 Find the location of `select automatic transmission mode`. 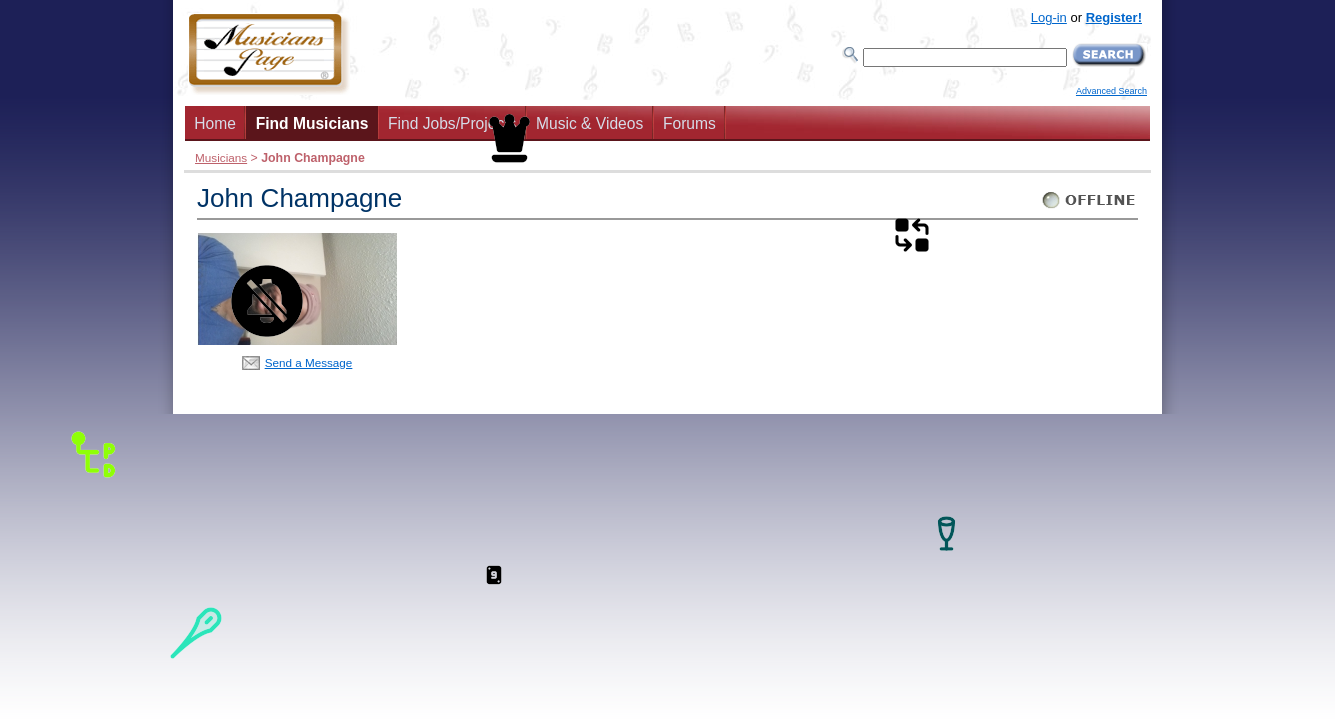

select automatic transmission mode is located at coordinates (94, 454).